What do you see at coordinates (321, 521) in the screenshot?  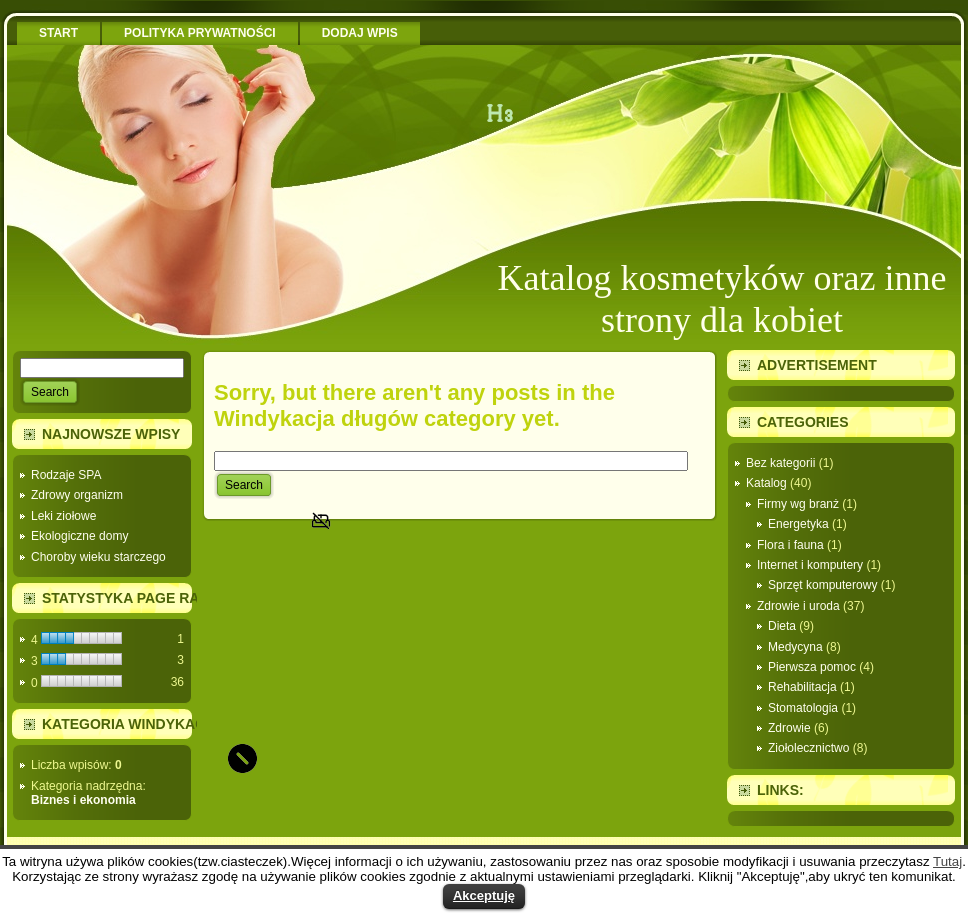 I see `indicates furniture or seating is unavailable` at bounding box center [321, 521].